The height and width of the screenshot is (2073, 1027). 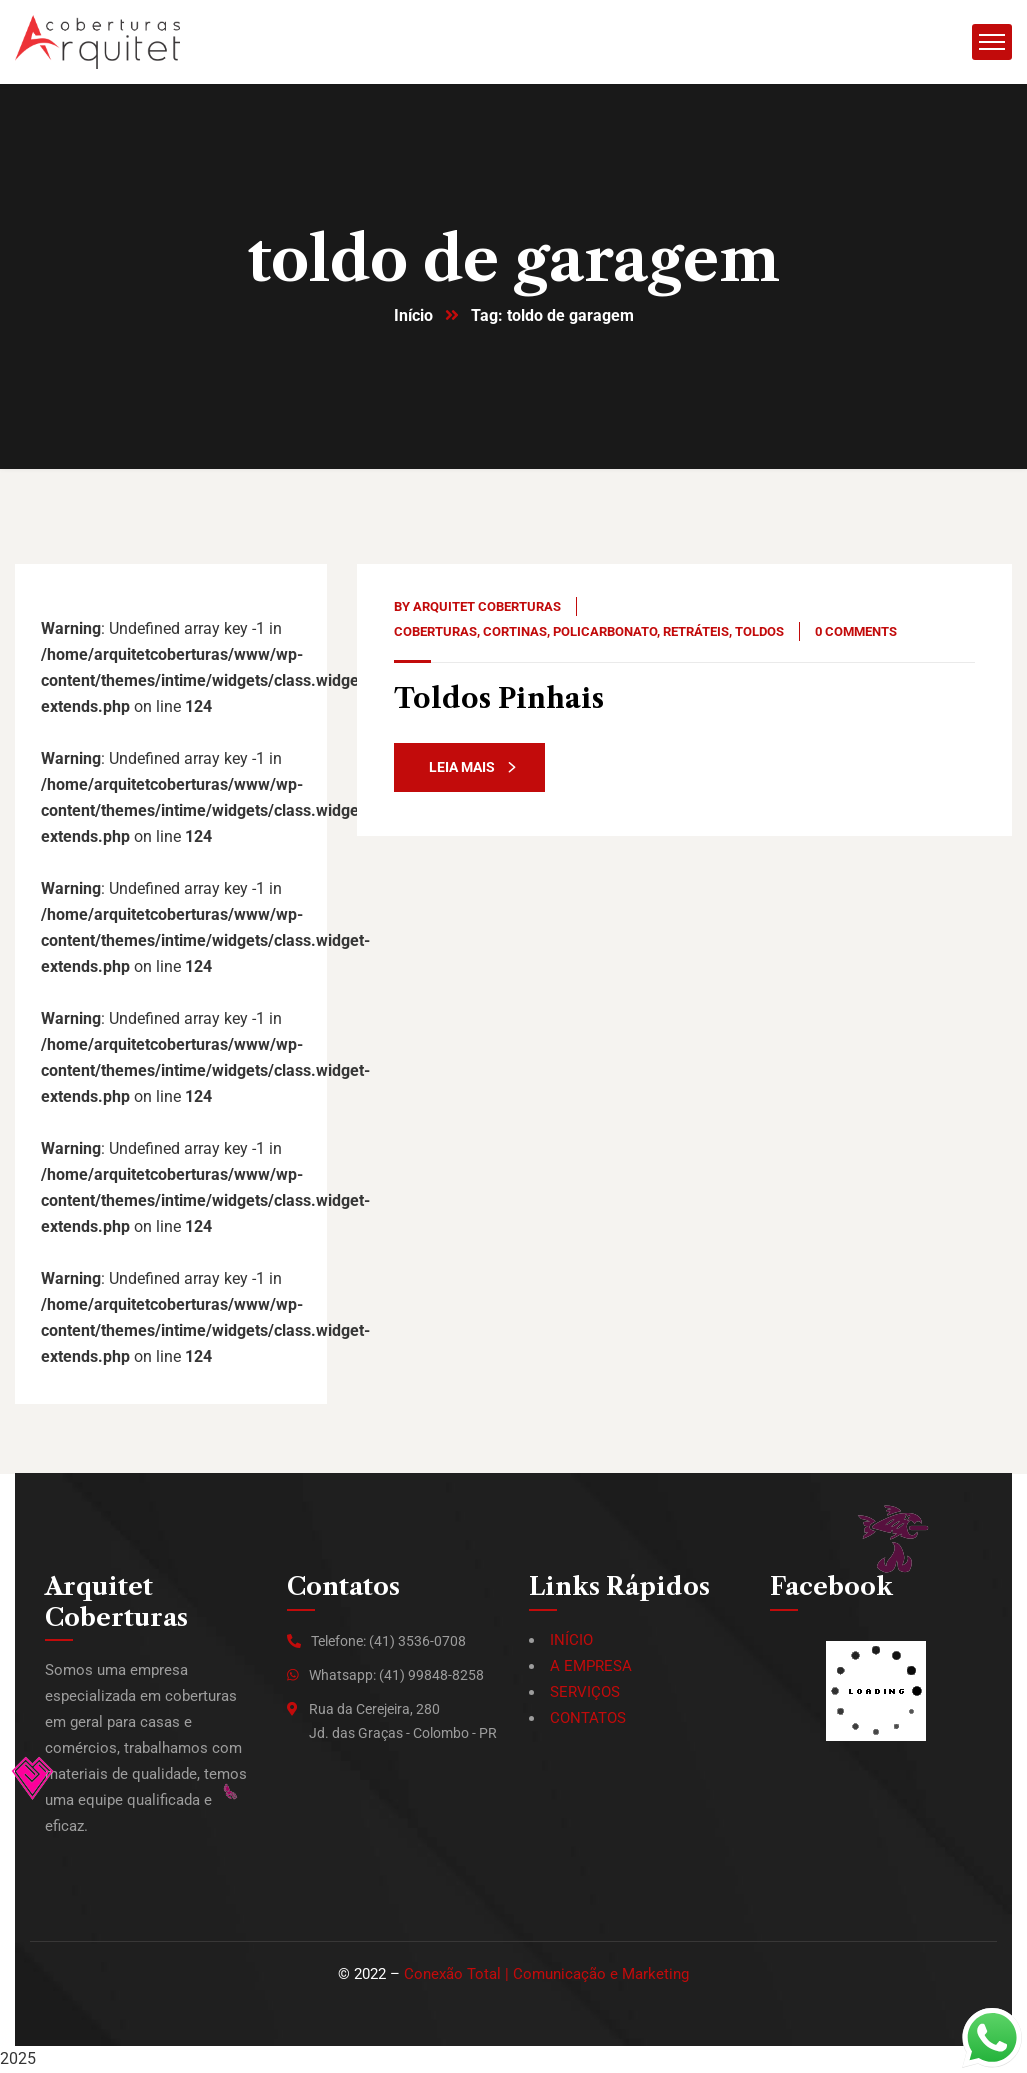 What do you see at coordinates (893, 1539) in the screenshot?
I see `cooked fish item in game inventory` at bounding box center [893, 1539].